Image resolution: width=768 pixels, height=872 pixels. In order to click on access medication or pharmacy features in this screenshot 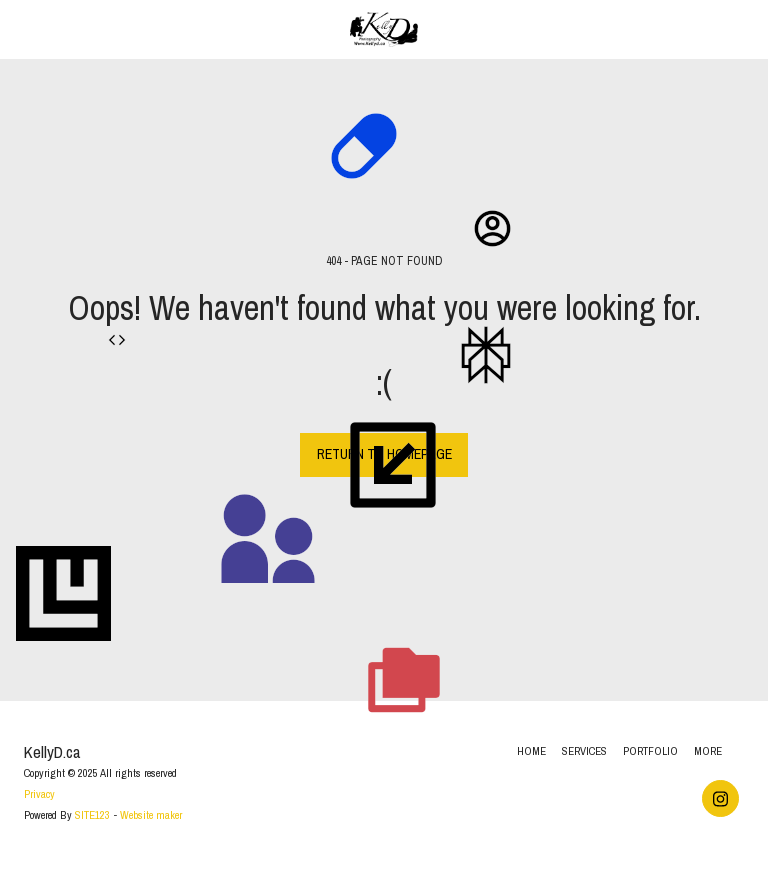, I will do `click(364, 146)`.